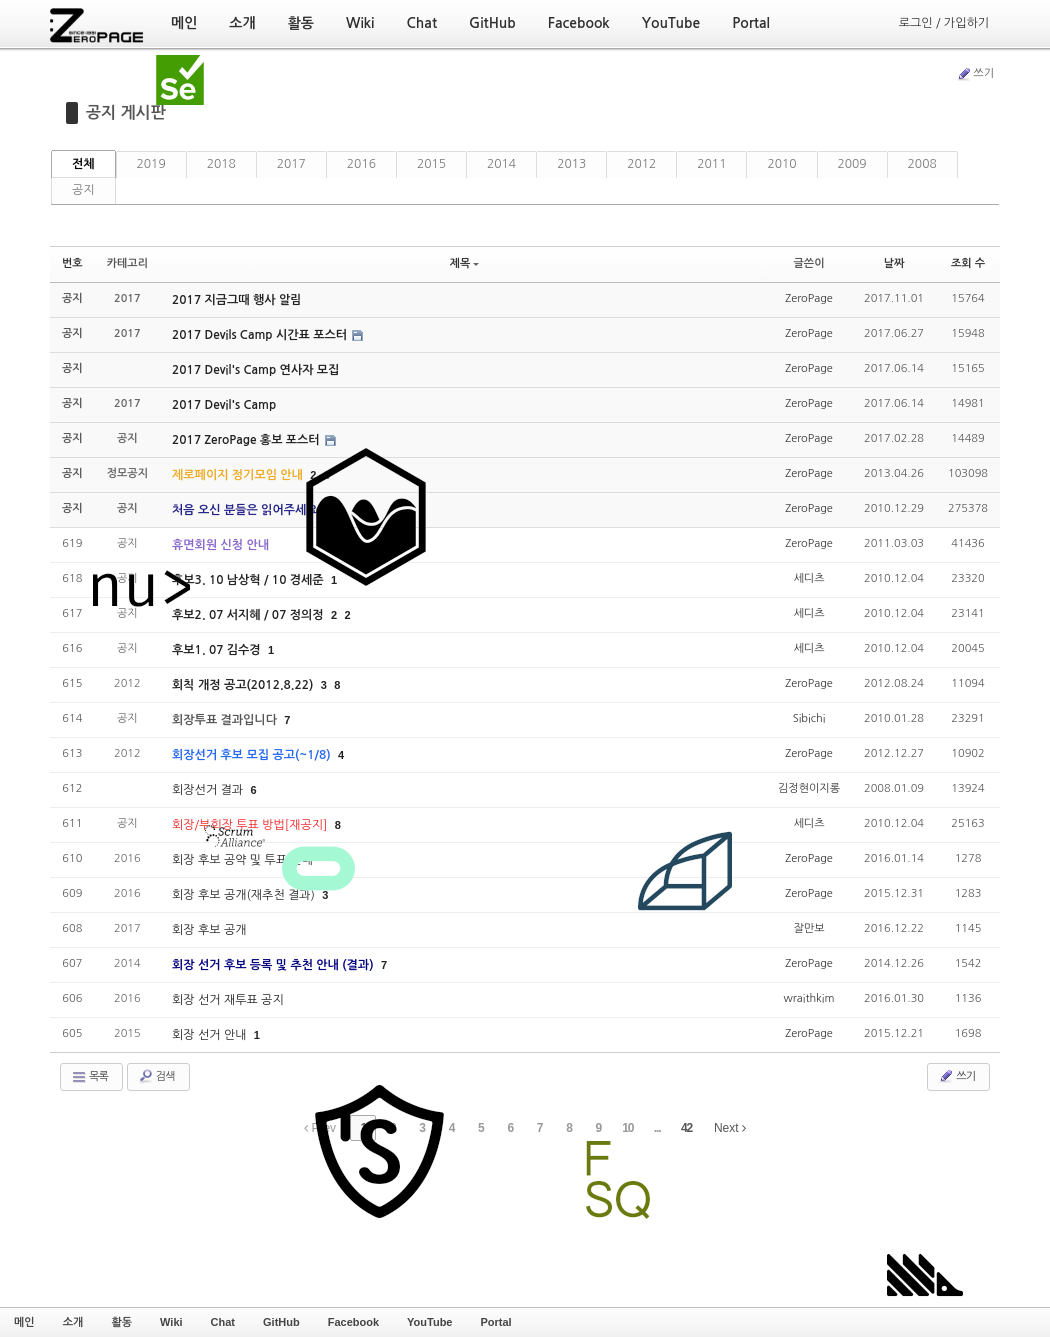  Describe the element at coordinates (925, 1275) in the screenshot. I see `open PostHog analytics dashboard` at that location.